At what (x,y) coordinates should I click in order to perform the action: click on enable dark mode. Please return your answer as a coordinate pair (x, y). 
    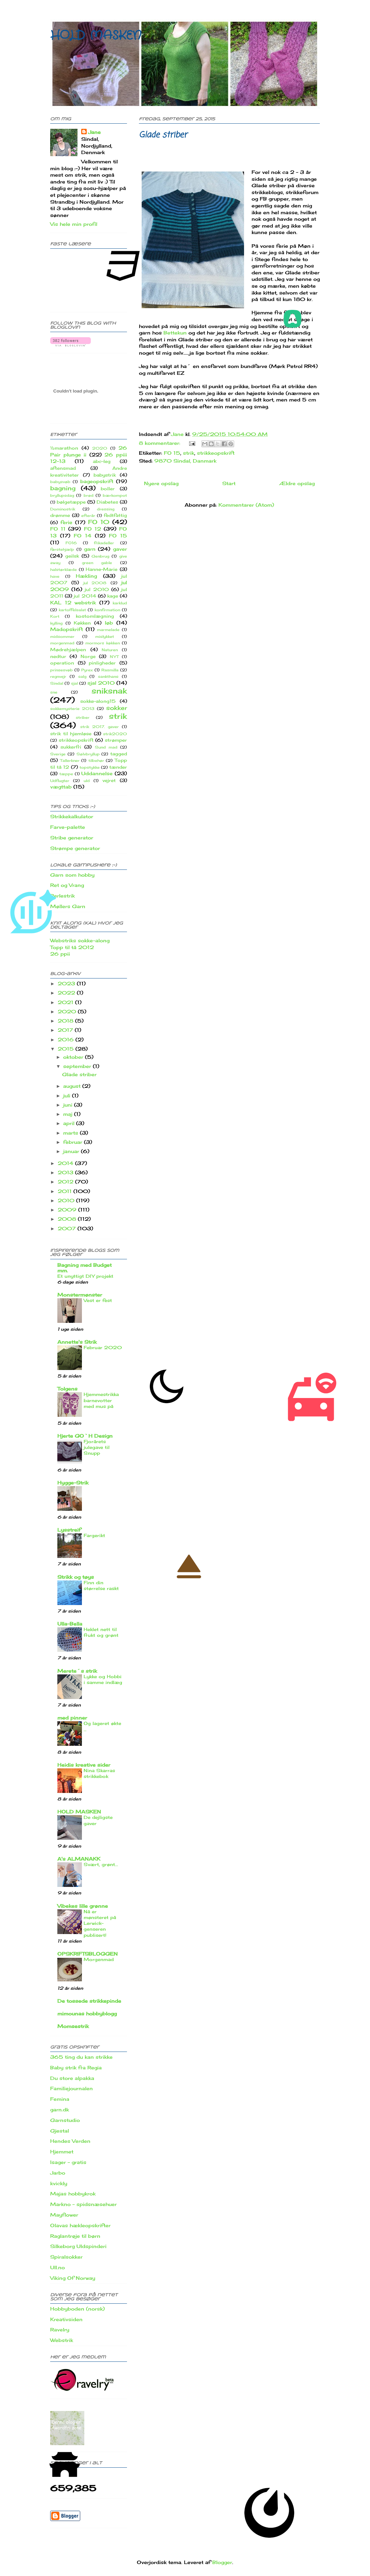
    Looking at the image, I should click on (167, 1386).